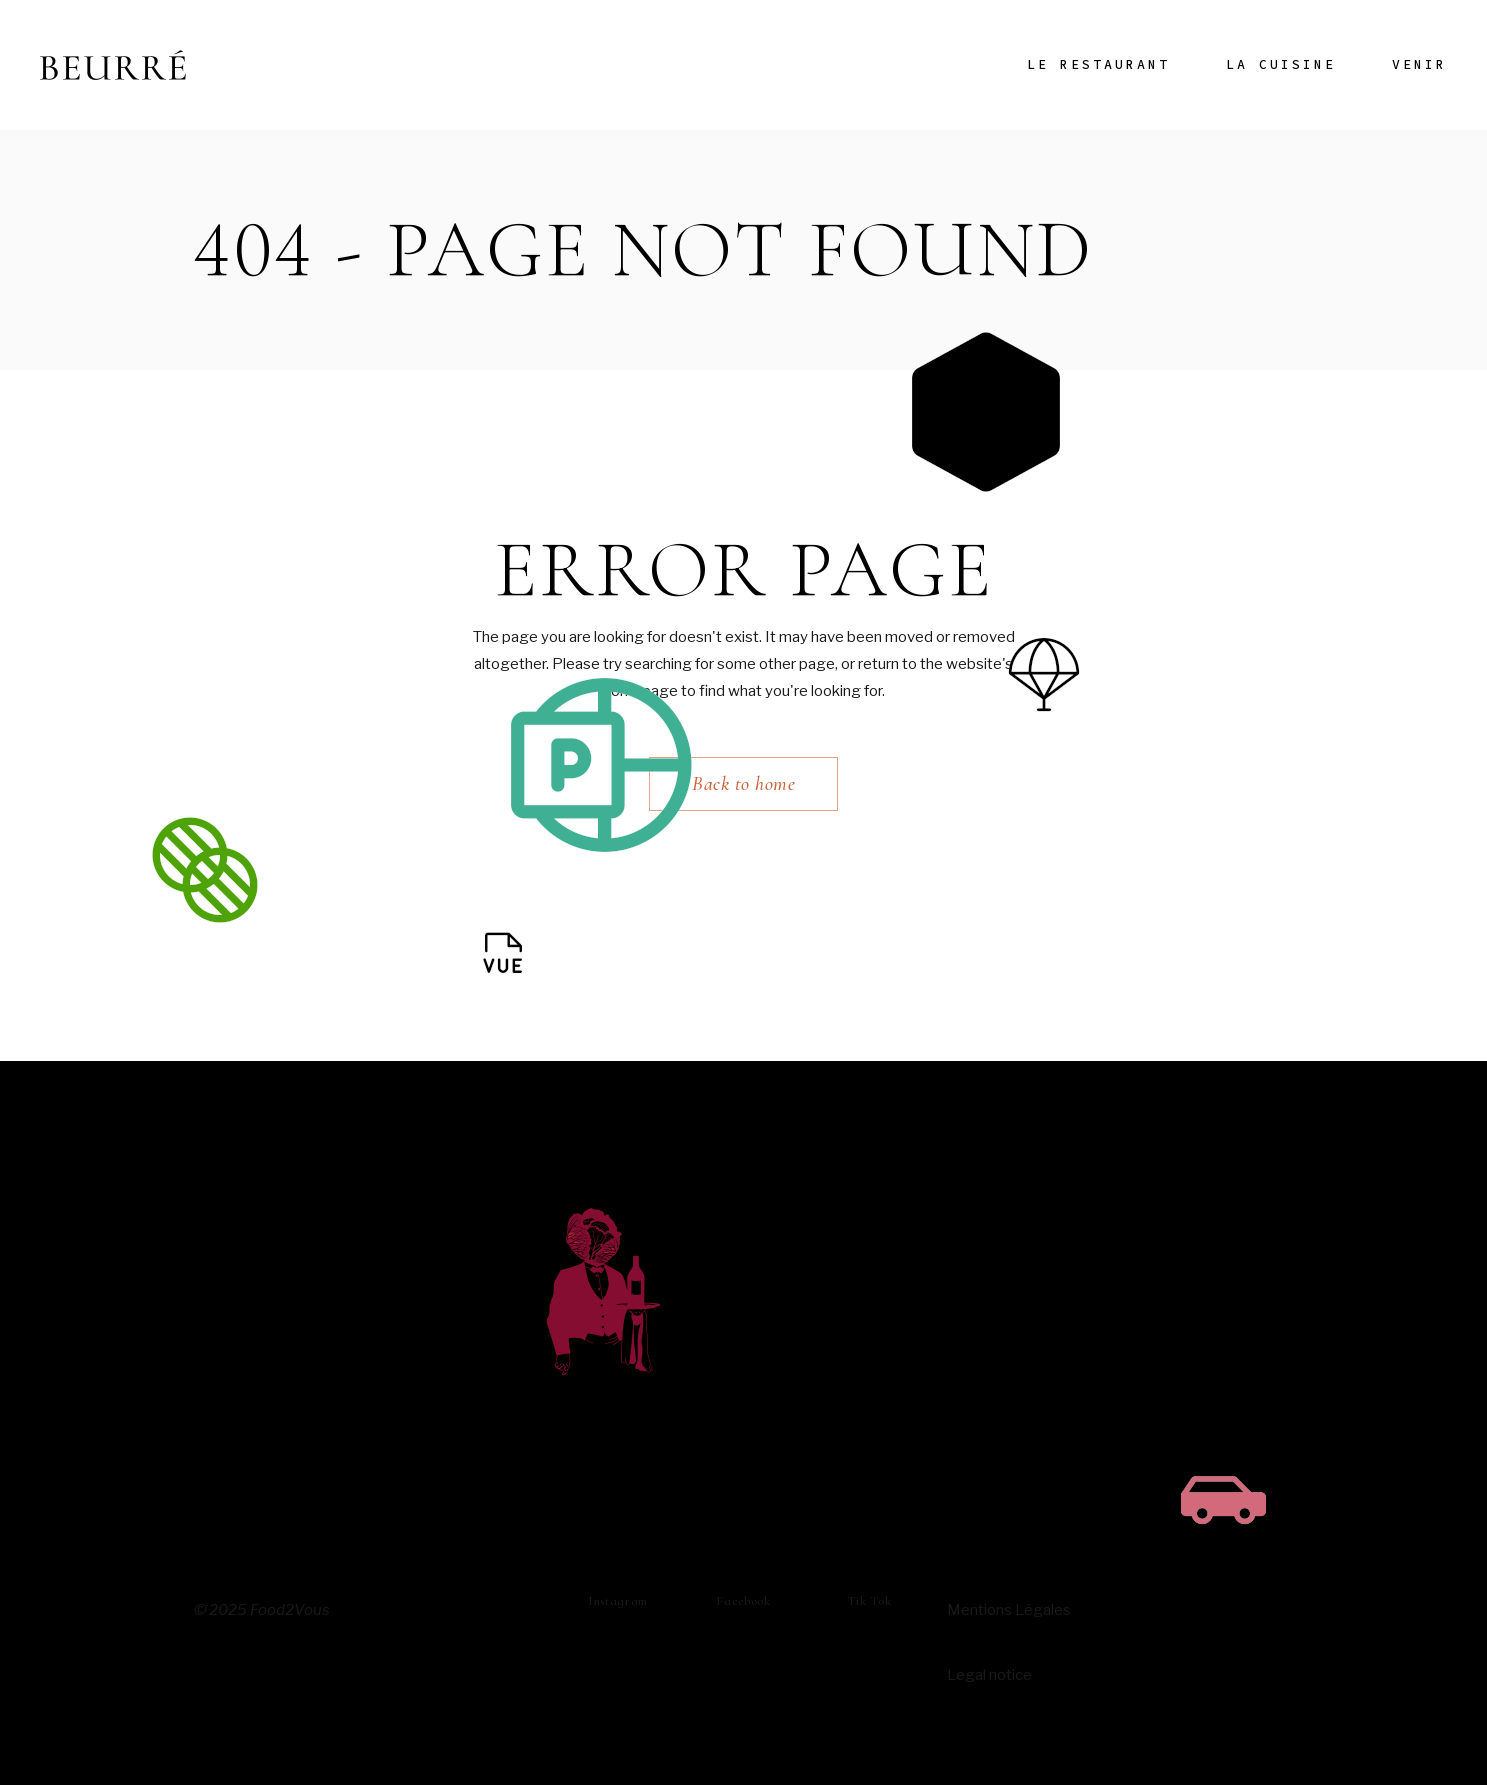 The width and height of the screenshot is (1487, 1785). I want to click on vue.js file type indicator, so click(503, 954).